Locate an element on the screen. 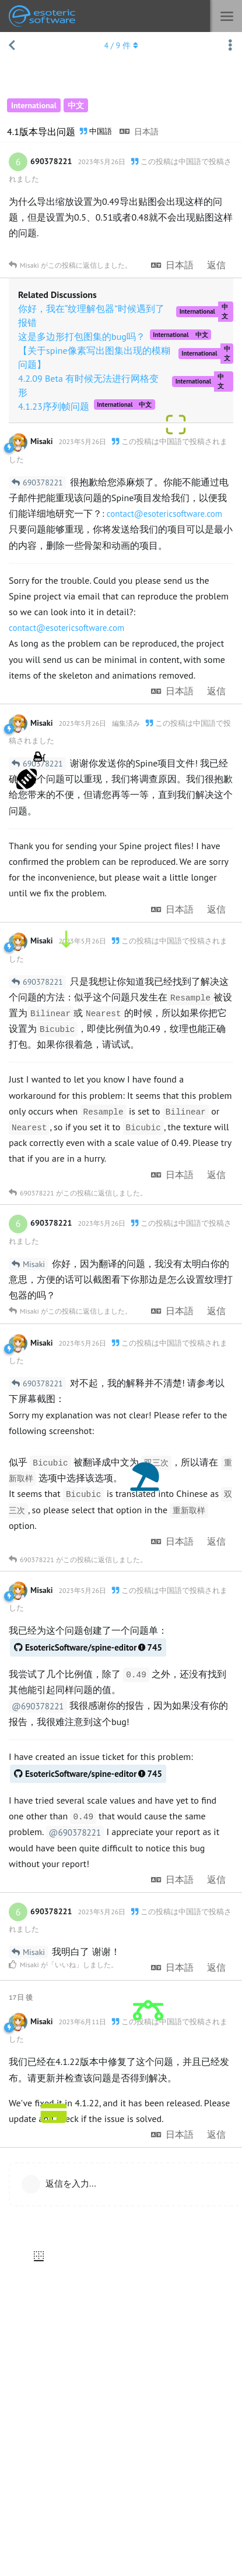 Image resolution: width=242 pixels, height=2576 pixels. scan a QR code or barcode is located at coordinates (176, 424).